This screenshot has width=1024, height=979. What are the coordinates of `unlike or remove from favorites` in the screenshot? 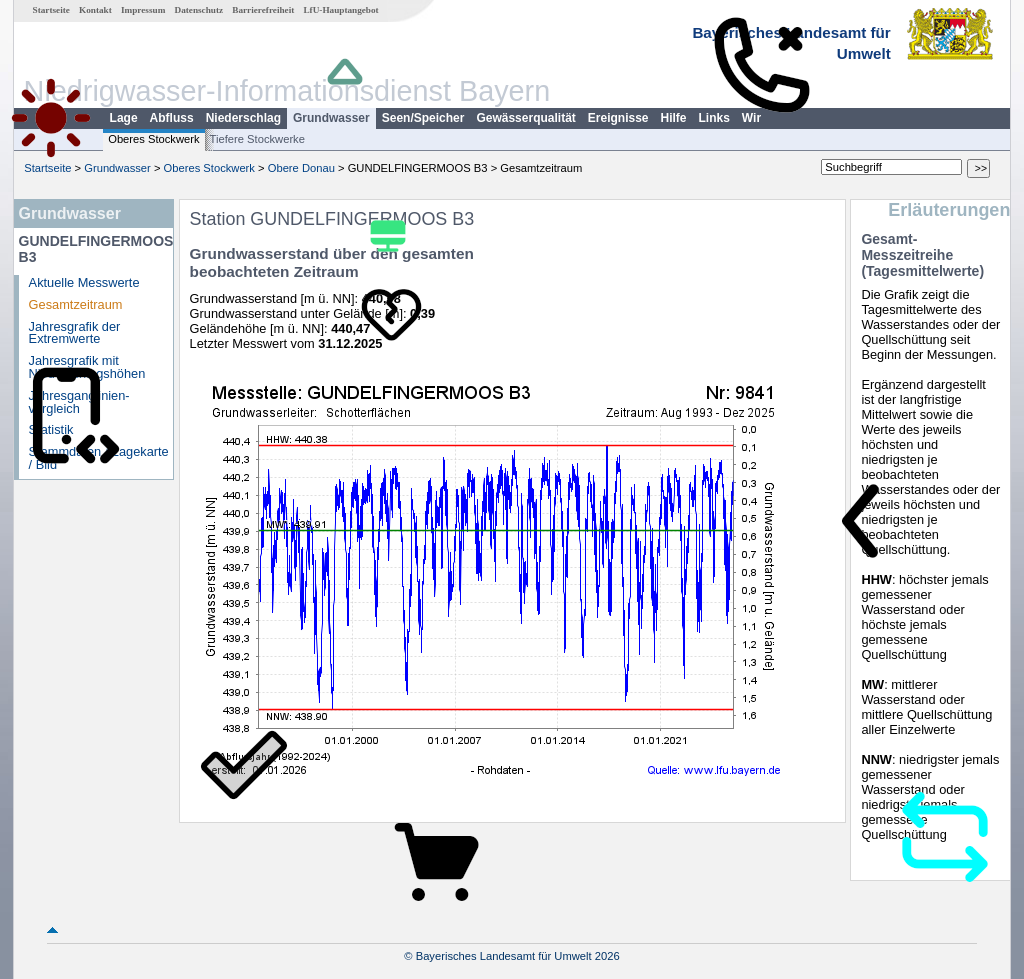 It's located at (391, 313).